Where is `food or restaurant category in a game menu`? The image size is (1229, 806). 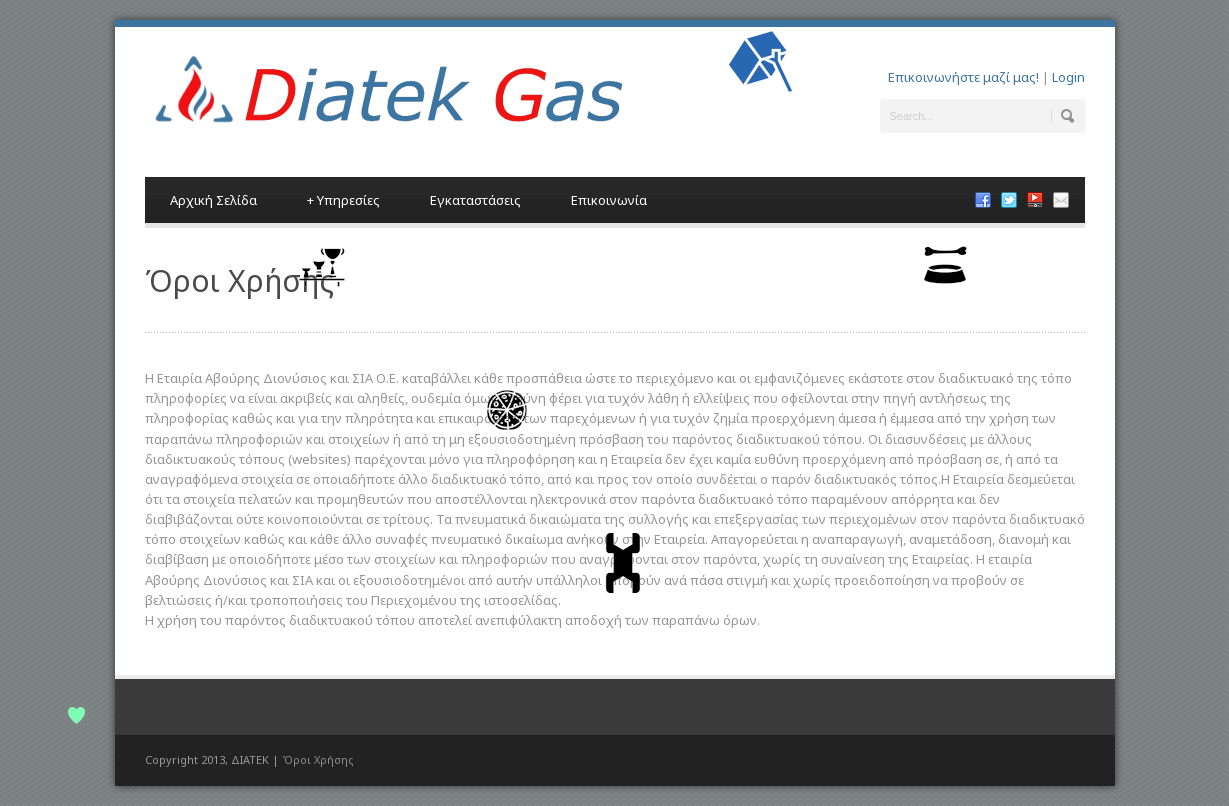 food or restaurant category in a game menu is located at coordinates (507, 410).